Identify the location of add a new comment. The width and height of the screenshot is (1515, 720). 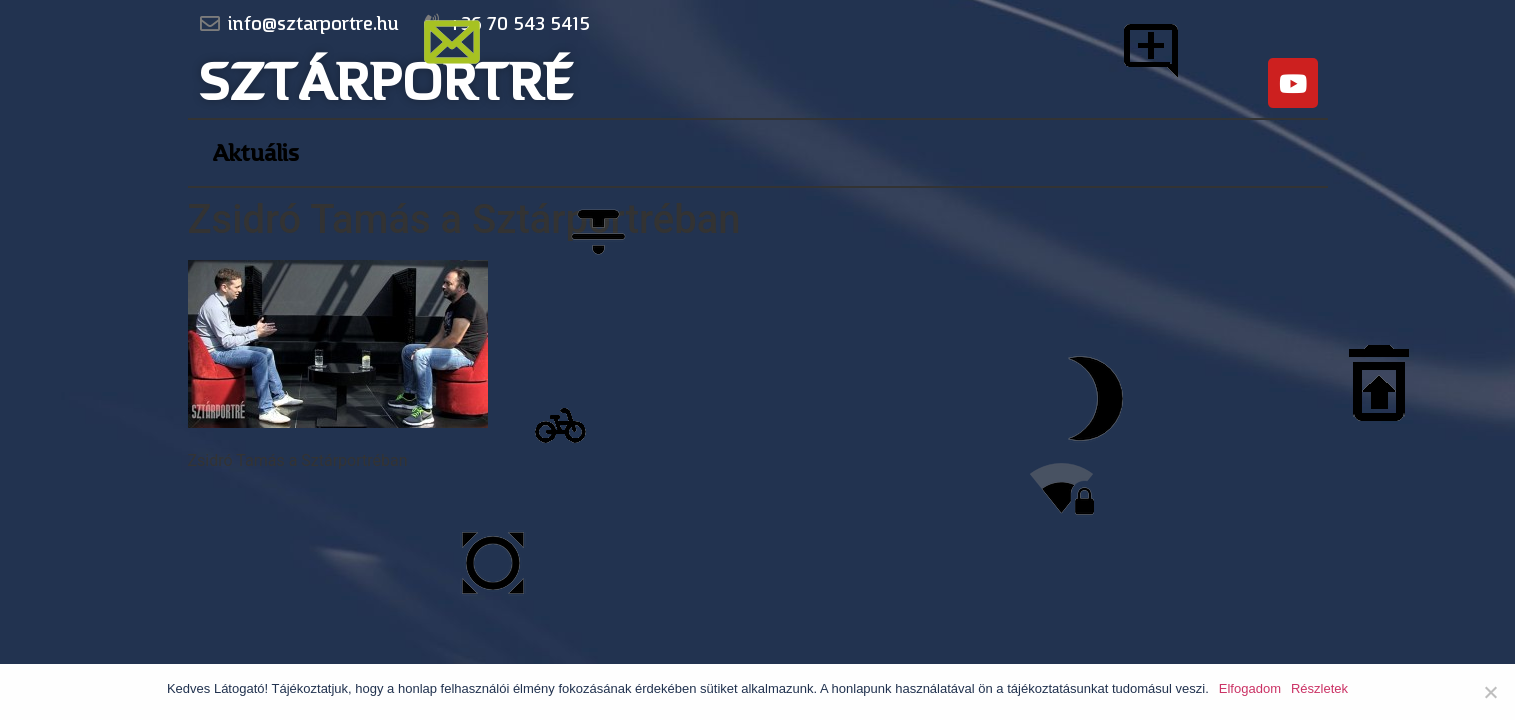
(1151, 51).